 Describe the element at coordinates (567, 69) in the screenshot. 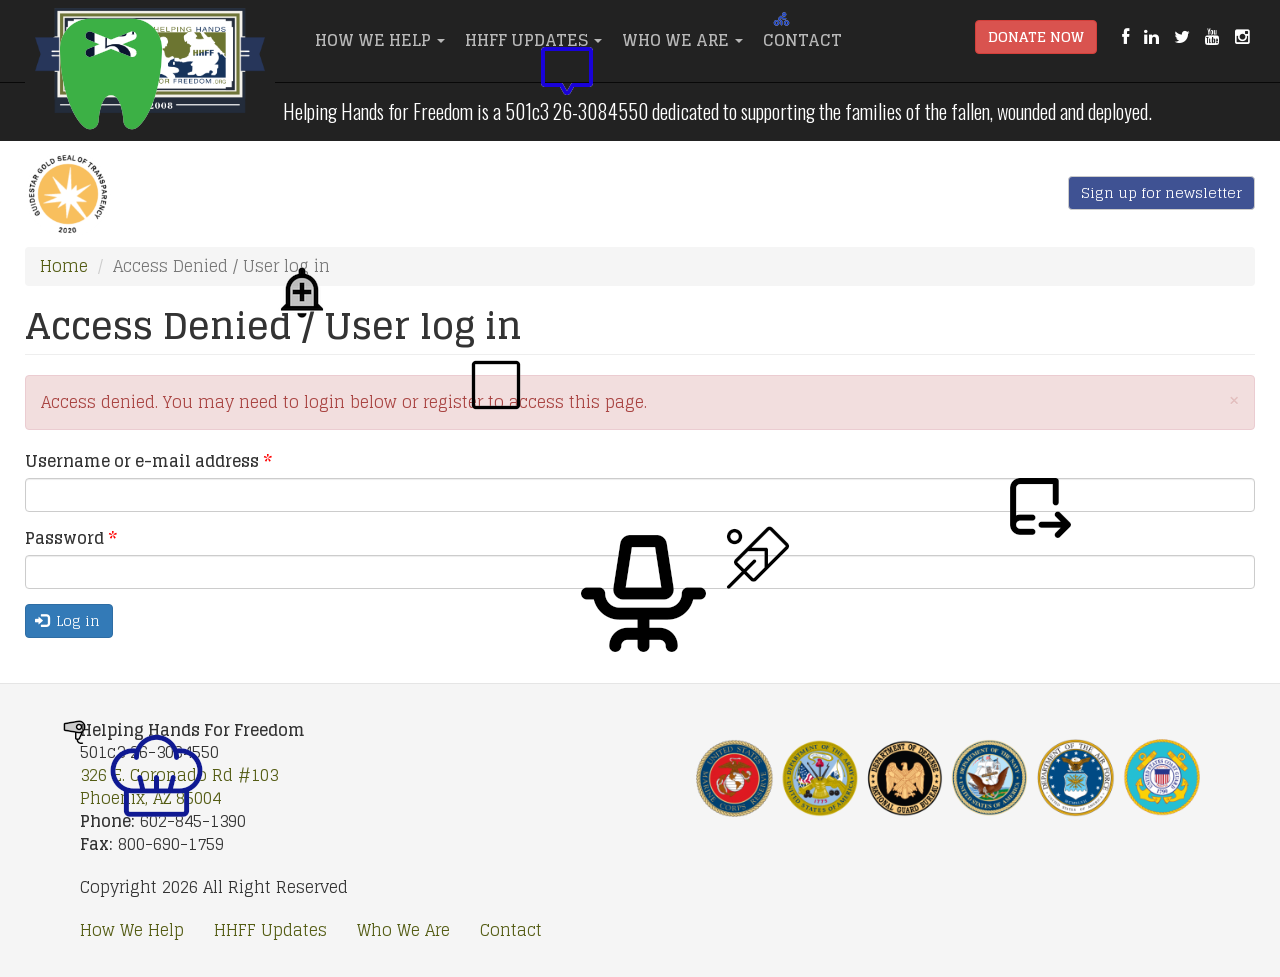

I see `open chat or messaging` at that location.